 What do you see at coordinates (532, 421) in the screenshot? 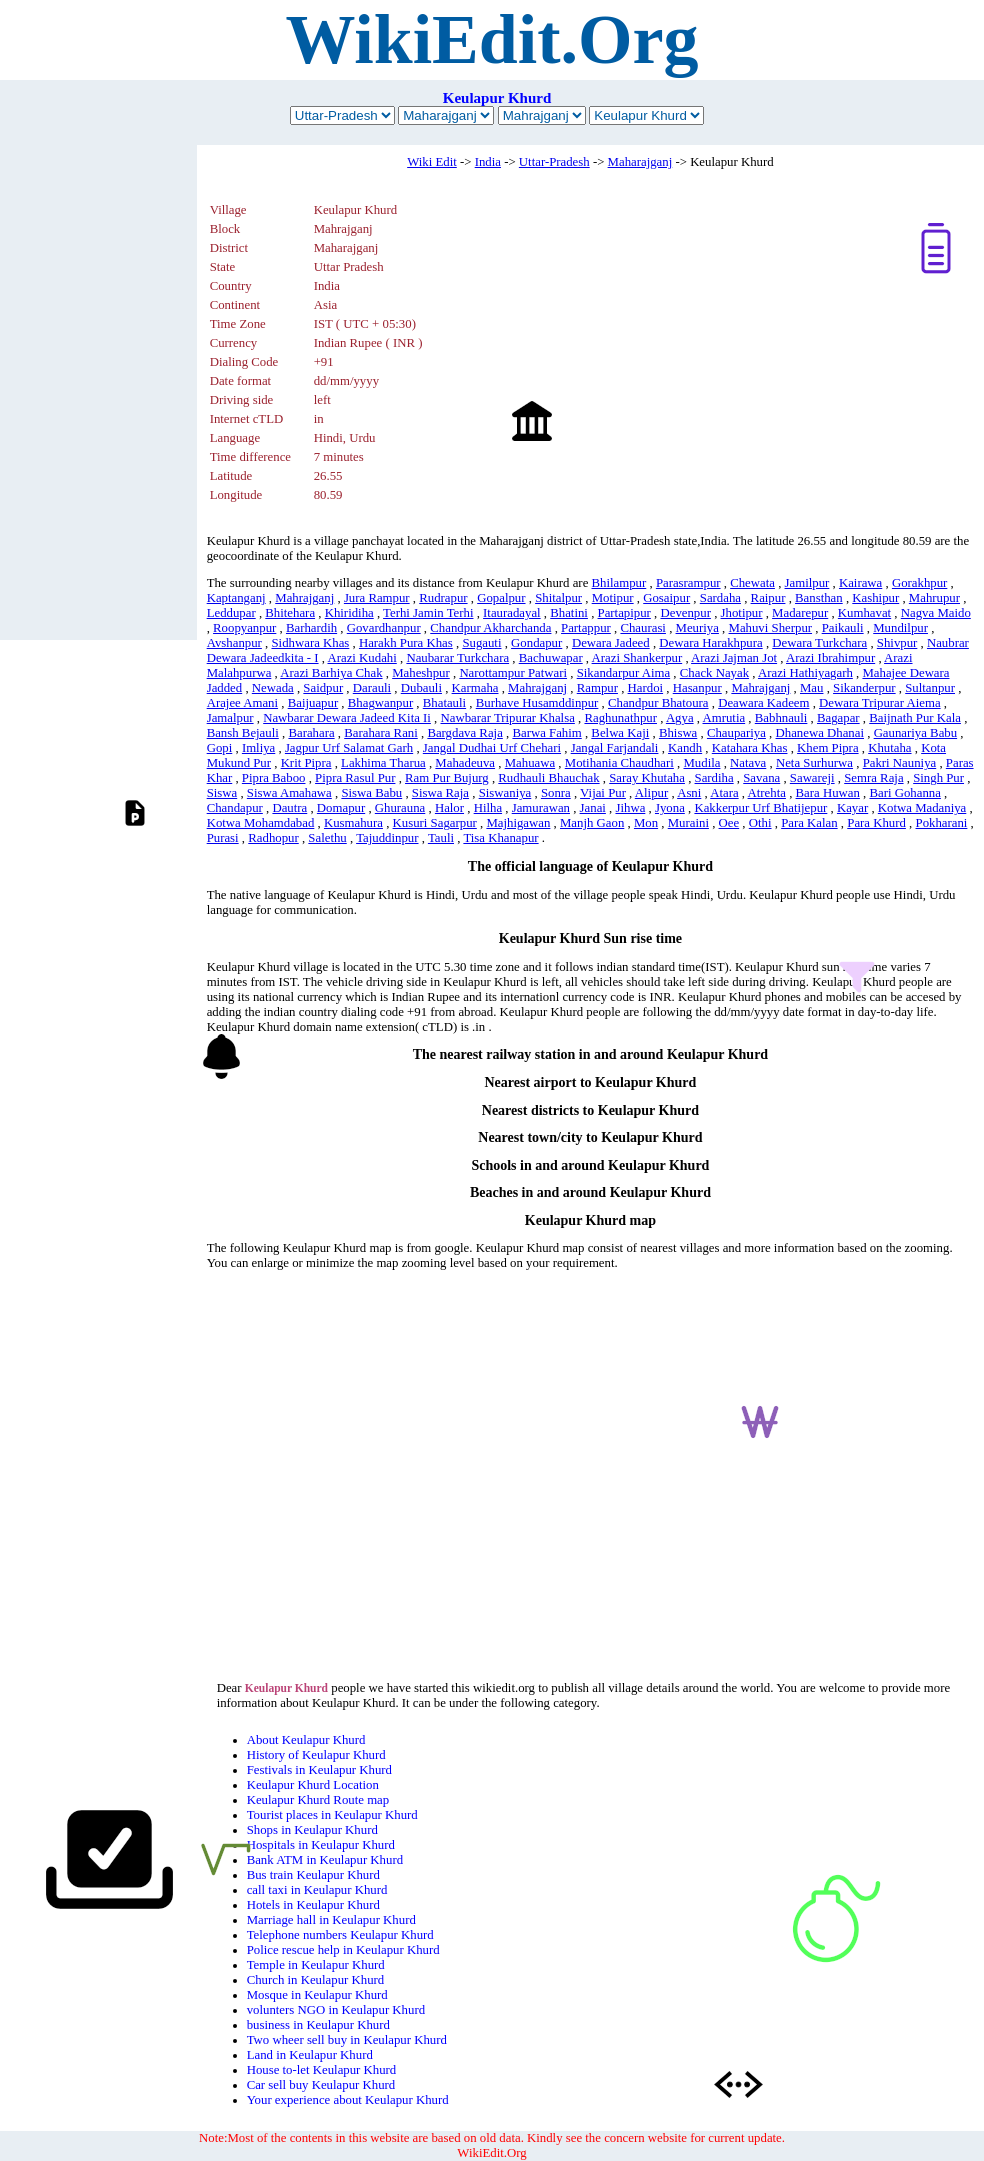
I see `view nearby landmarks or points of interest` at bounding box center [532, 421].